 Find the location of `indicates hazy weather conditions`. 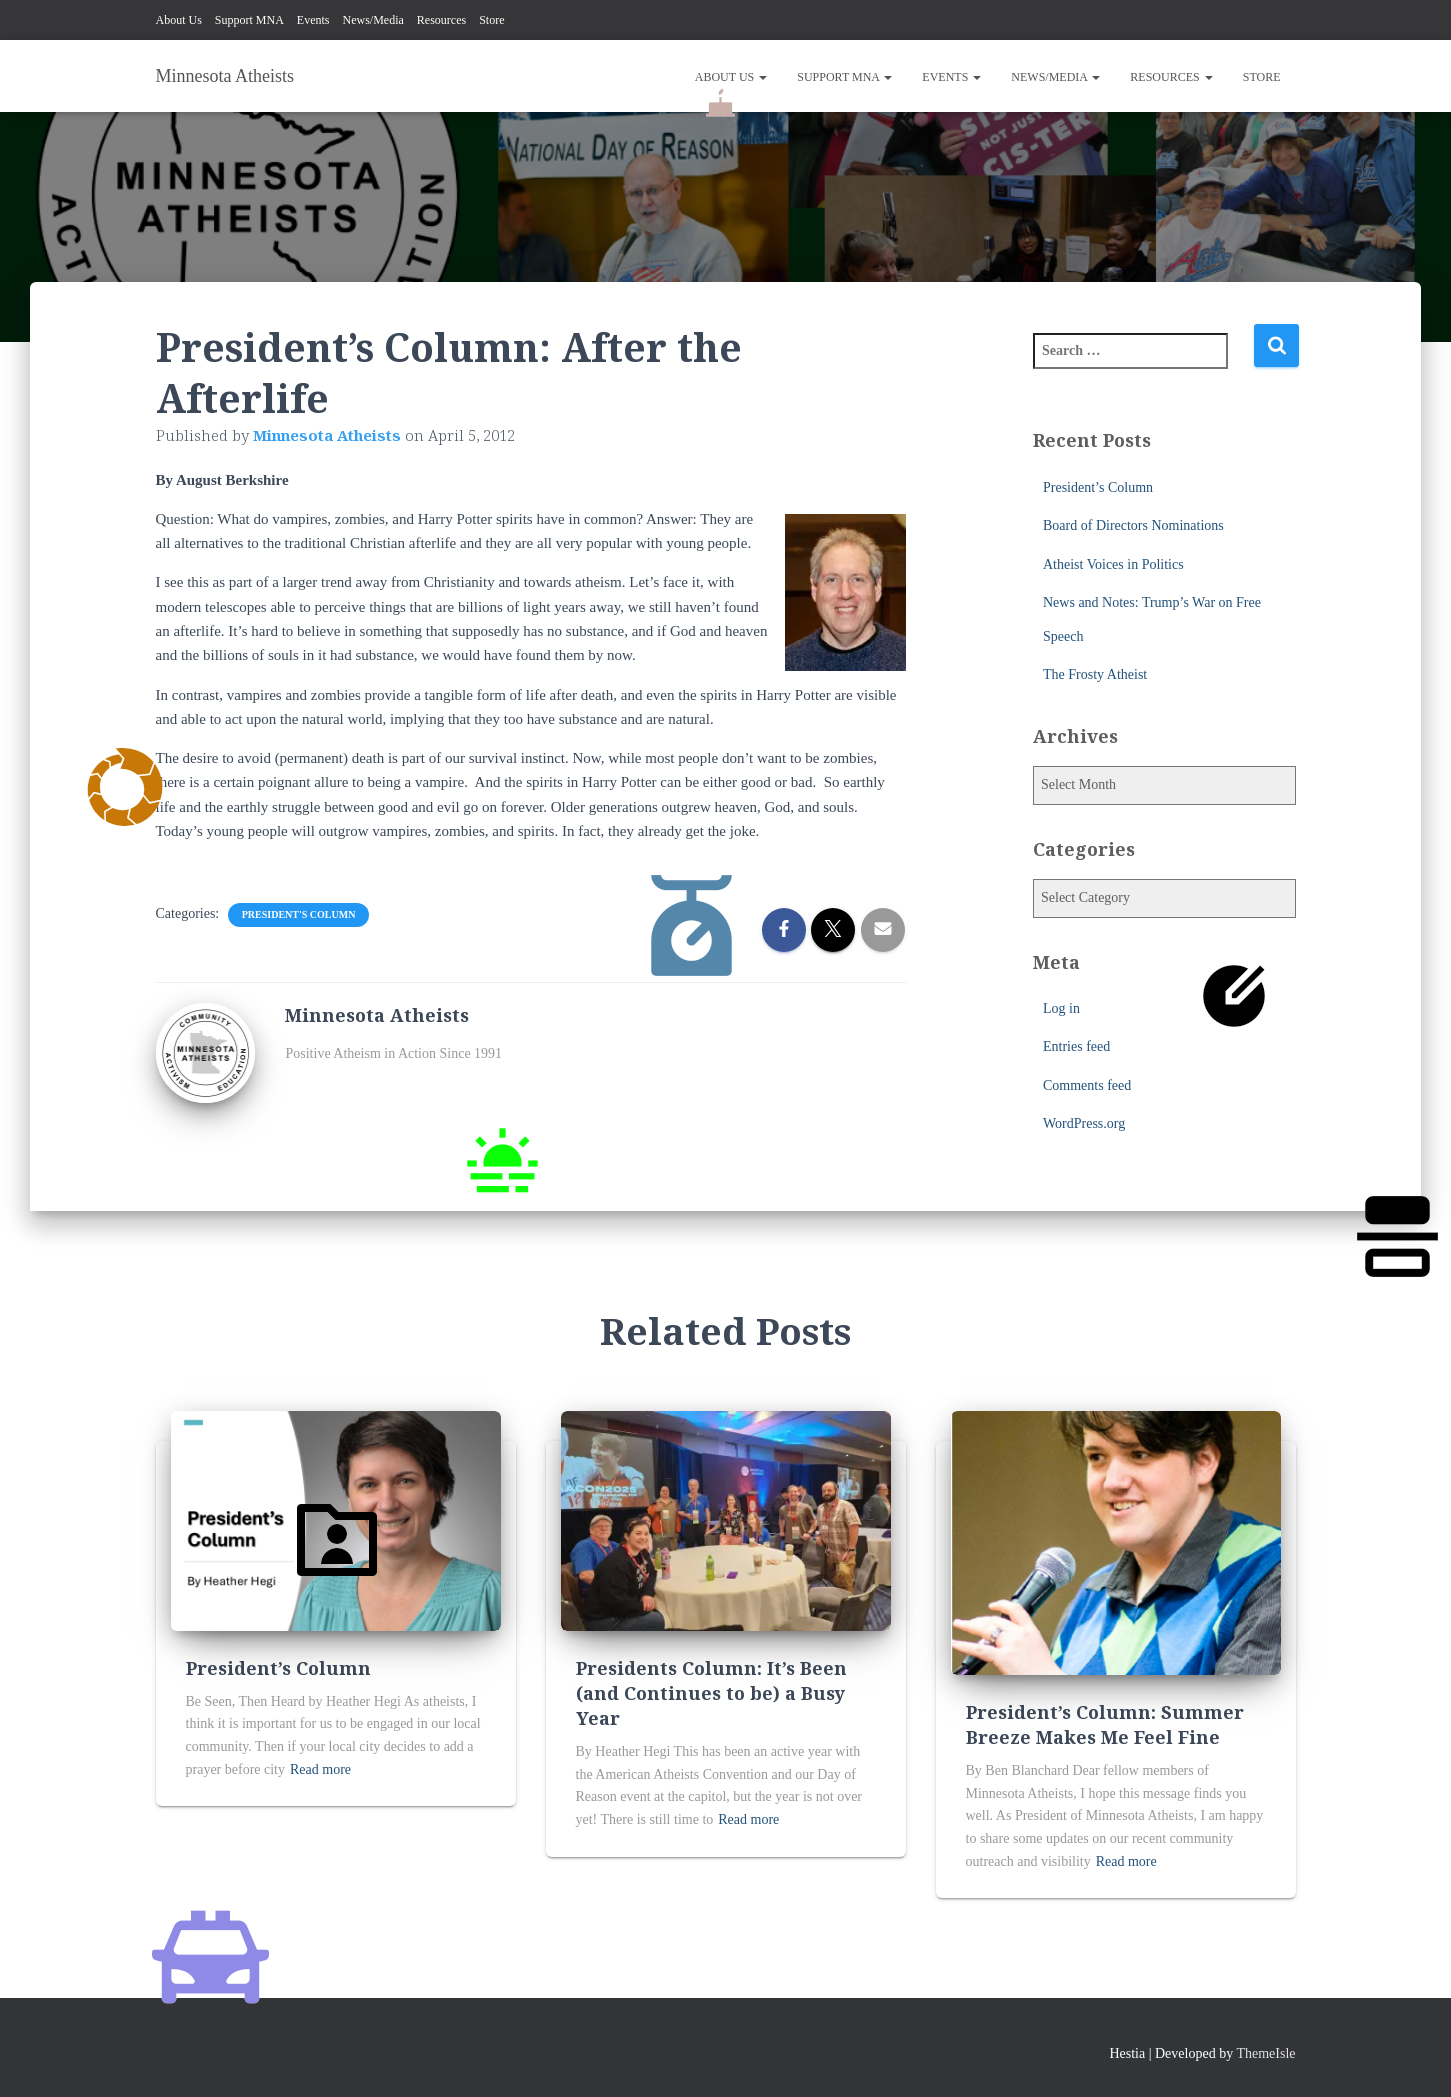

indicates hazy weather conditions is located at coordinates (502, 1163).